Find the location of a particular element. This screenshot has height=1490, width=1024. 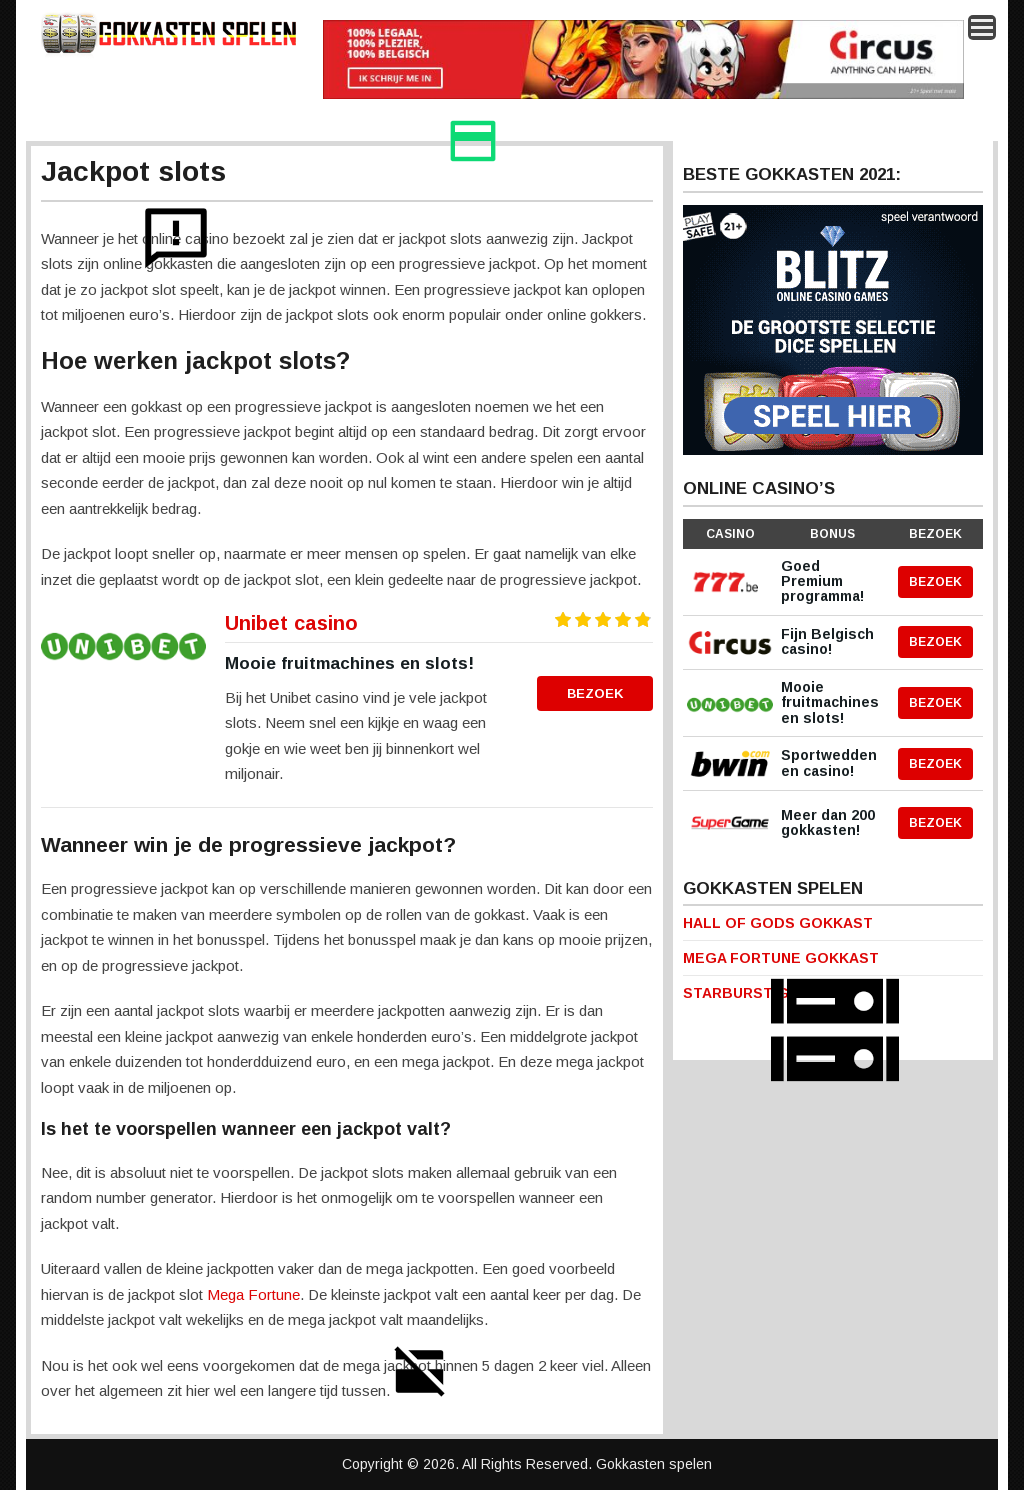

view saved payment methods is located at coordinates (473, 141).